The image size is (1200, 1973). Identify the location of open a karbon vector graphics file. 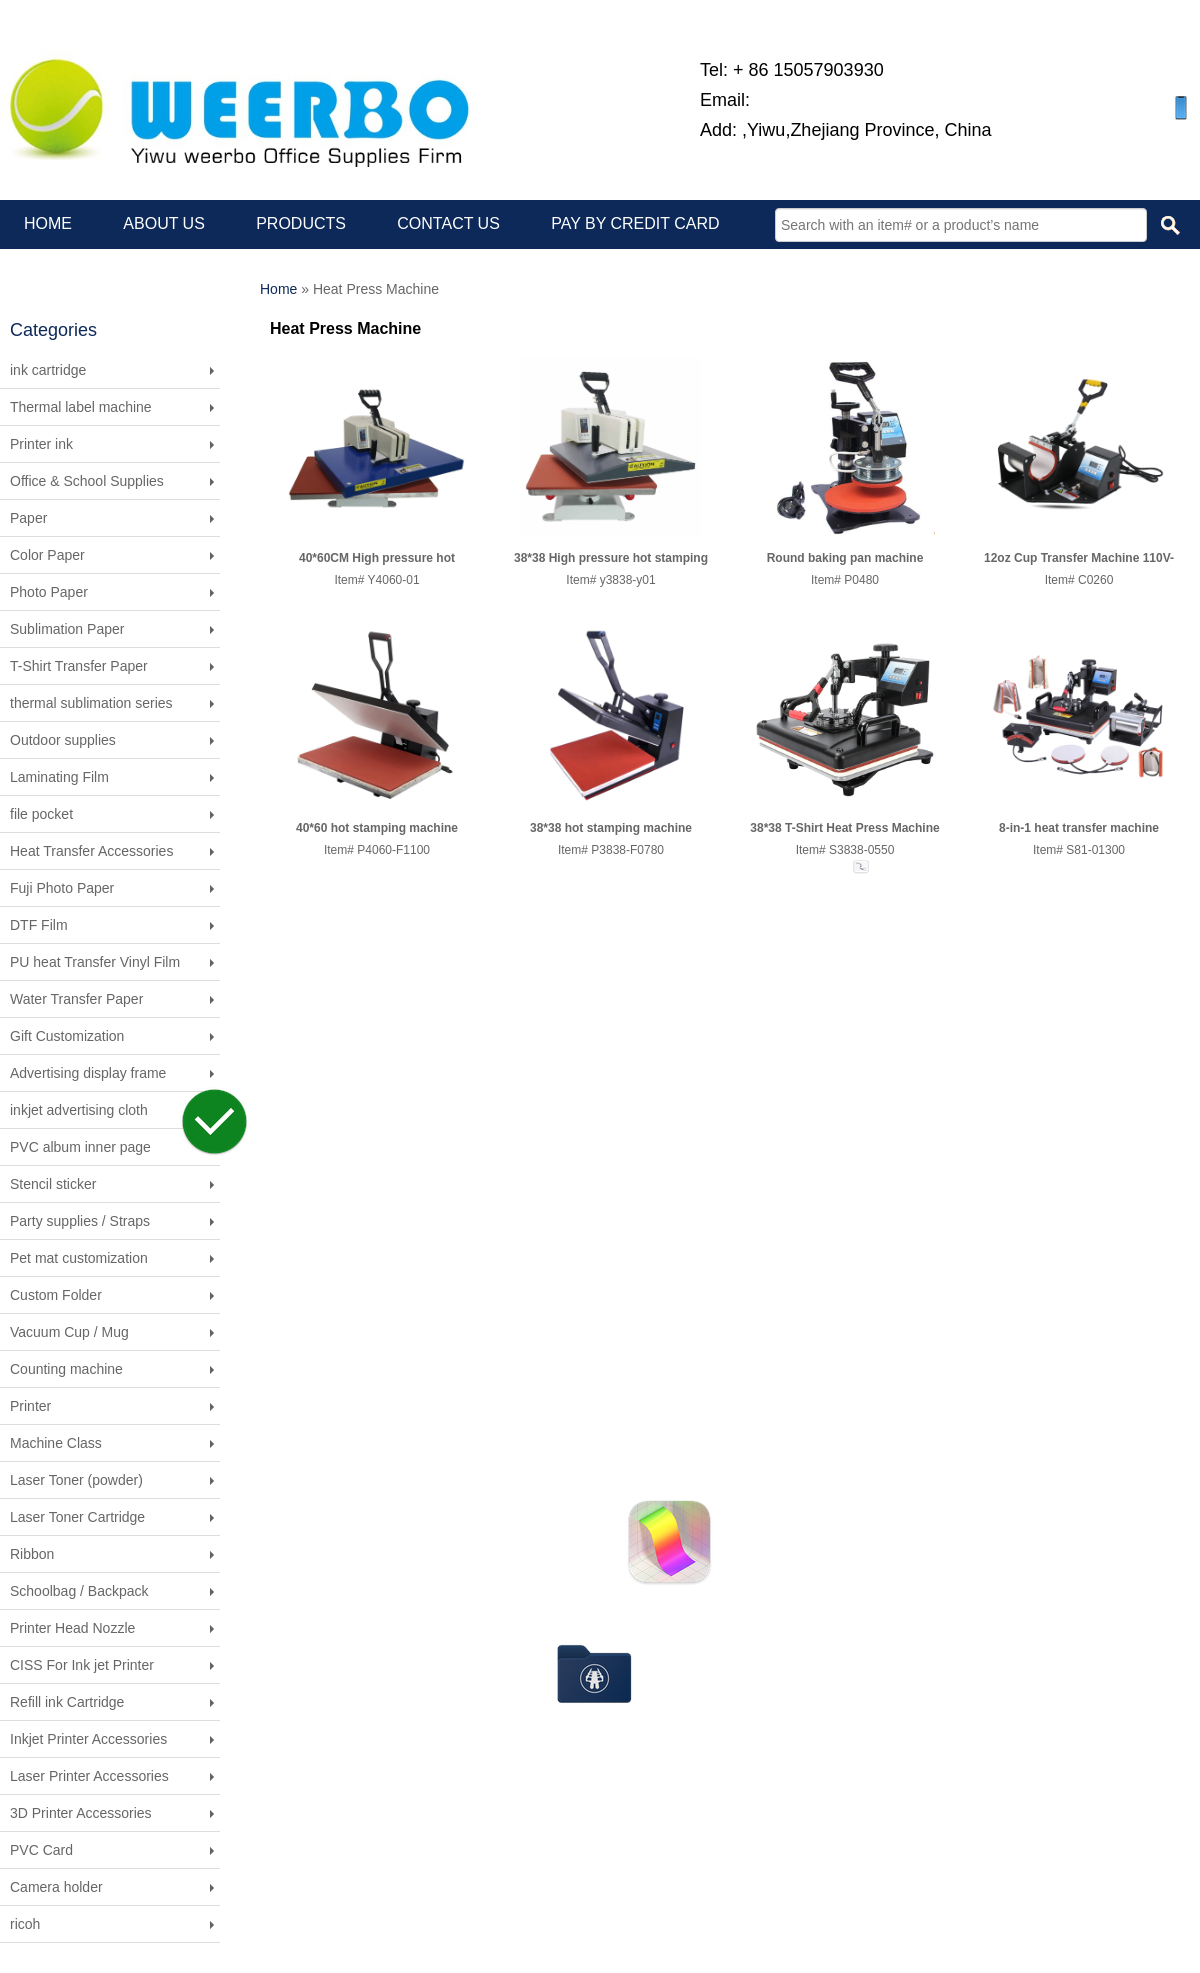
(861, 866).